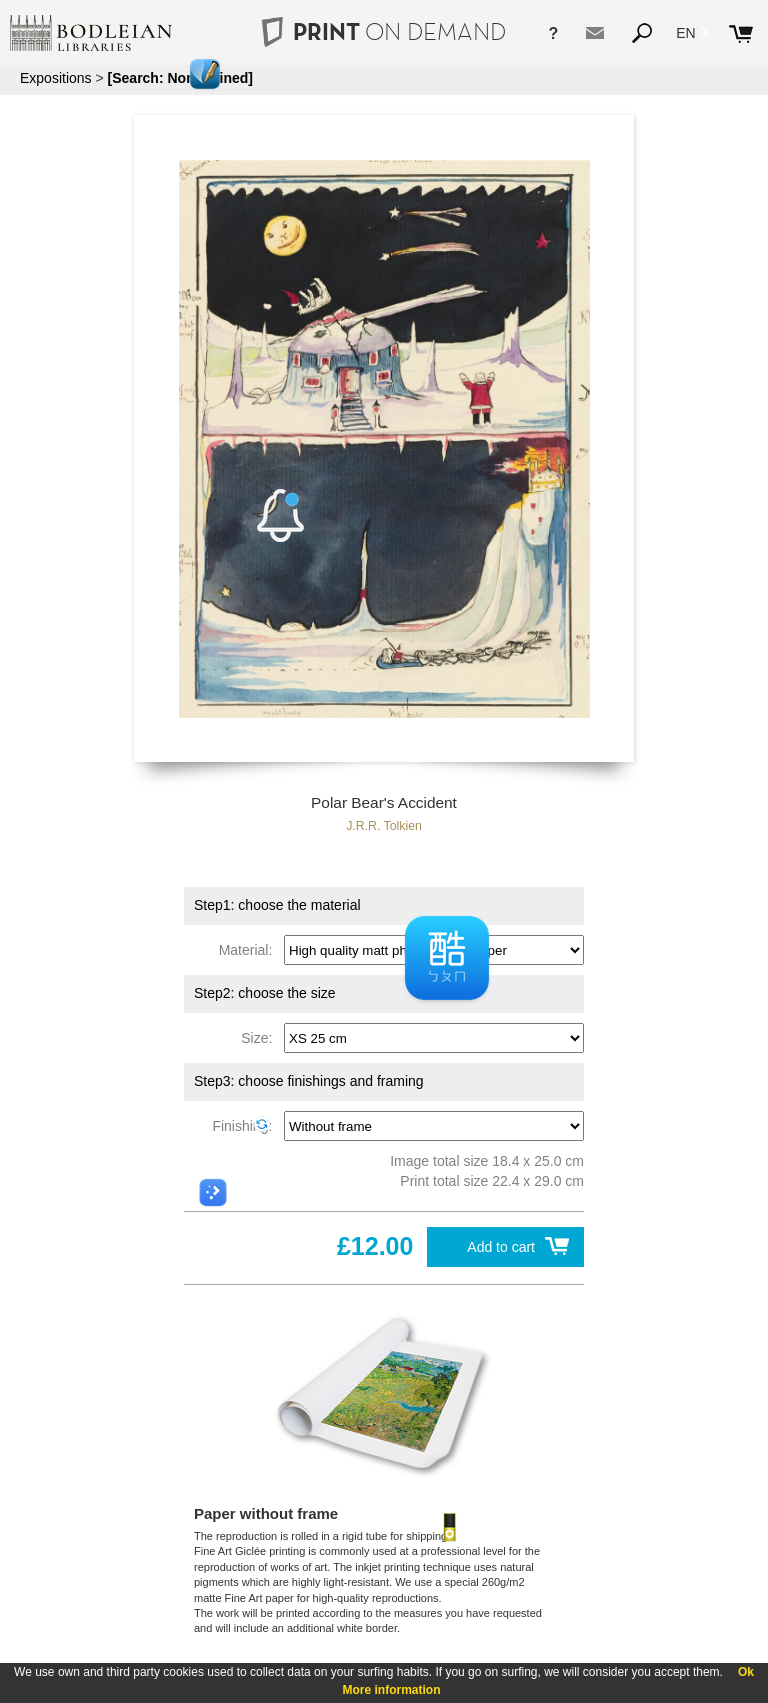 The height and width of the screenshot is (1703, 768). What do you see at coordinates (270, 1115) in the screenshot?
I see `indicates content is syncing or refreshing` at bounding box center [270, 1115].